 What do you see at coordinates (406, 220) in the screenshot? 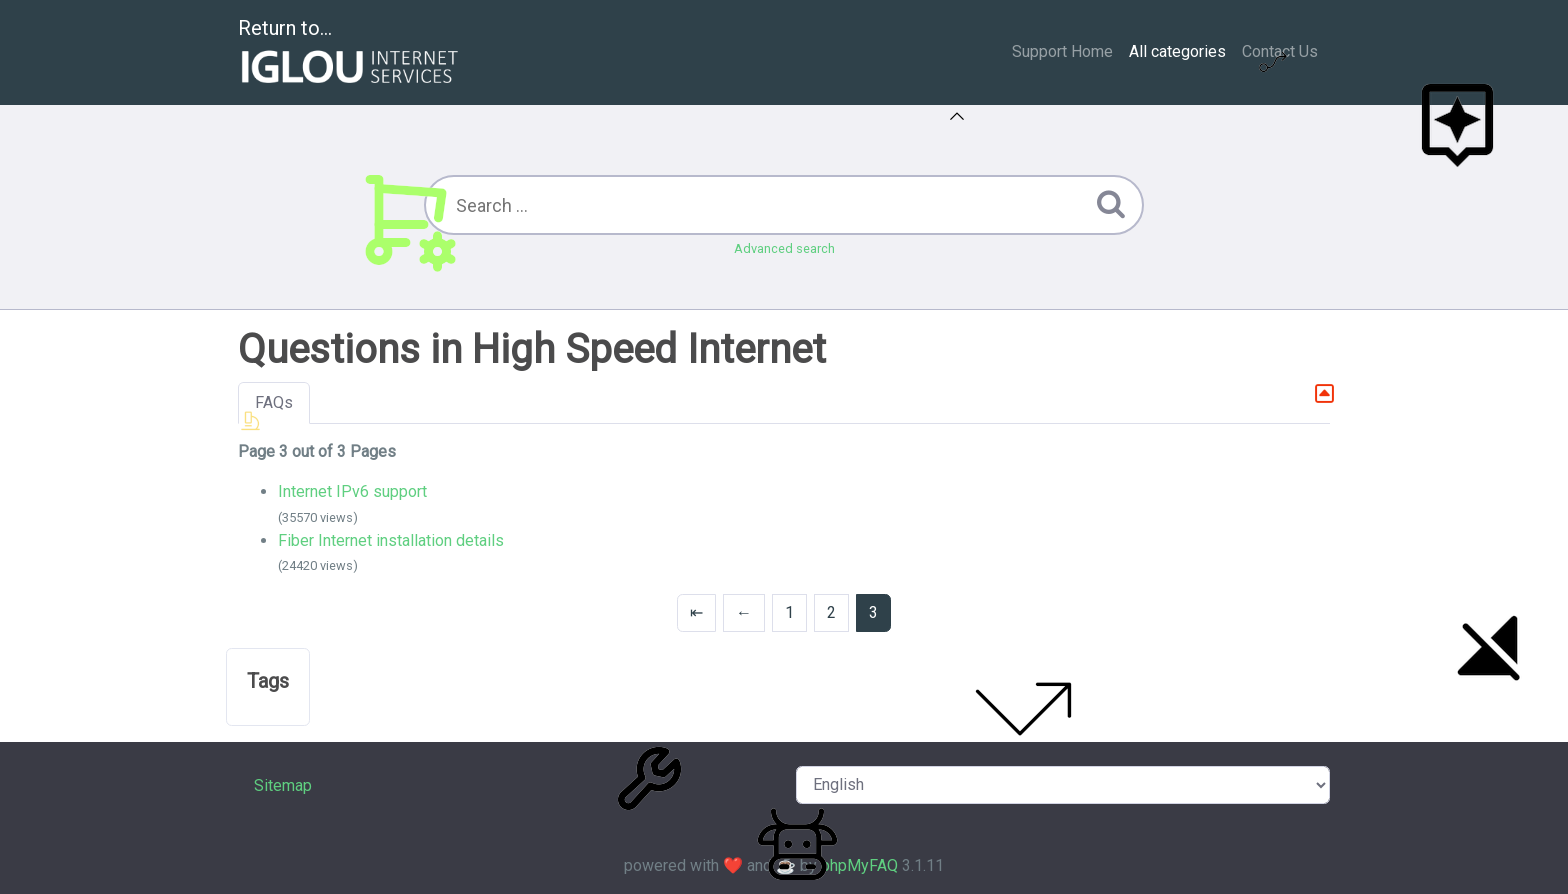
I see `access shopping cart settings` at bounding box center [406, 220].